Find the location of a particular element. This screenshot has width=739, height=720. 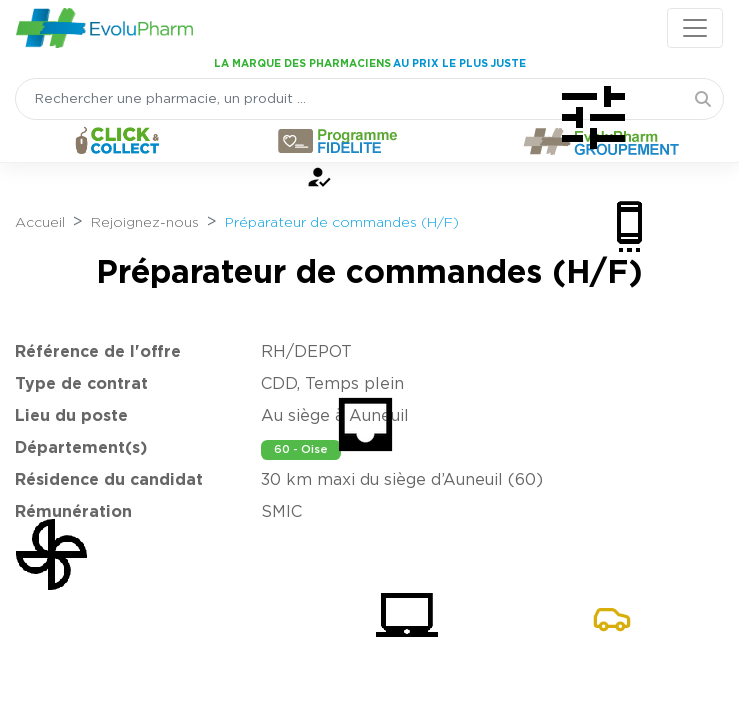

access mobile device settings is located at coordinates (629, 226).